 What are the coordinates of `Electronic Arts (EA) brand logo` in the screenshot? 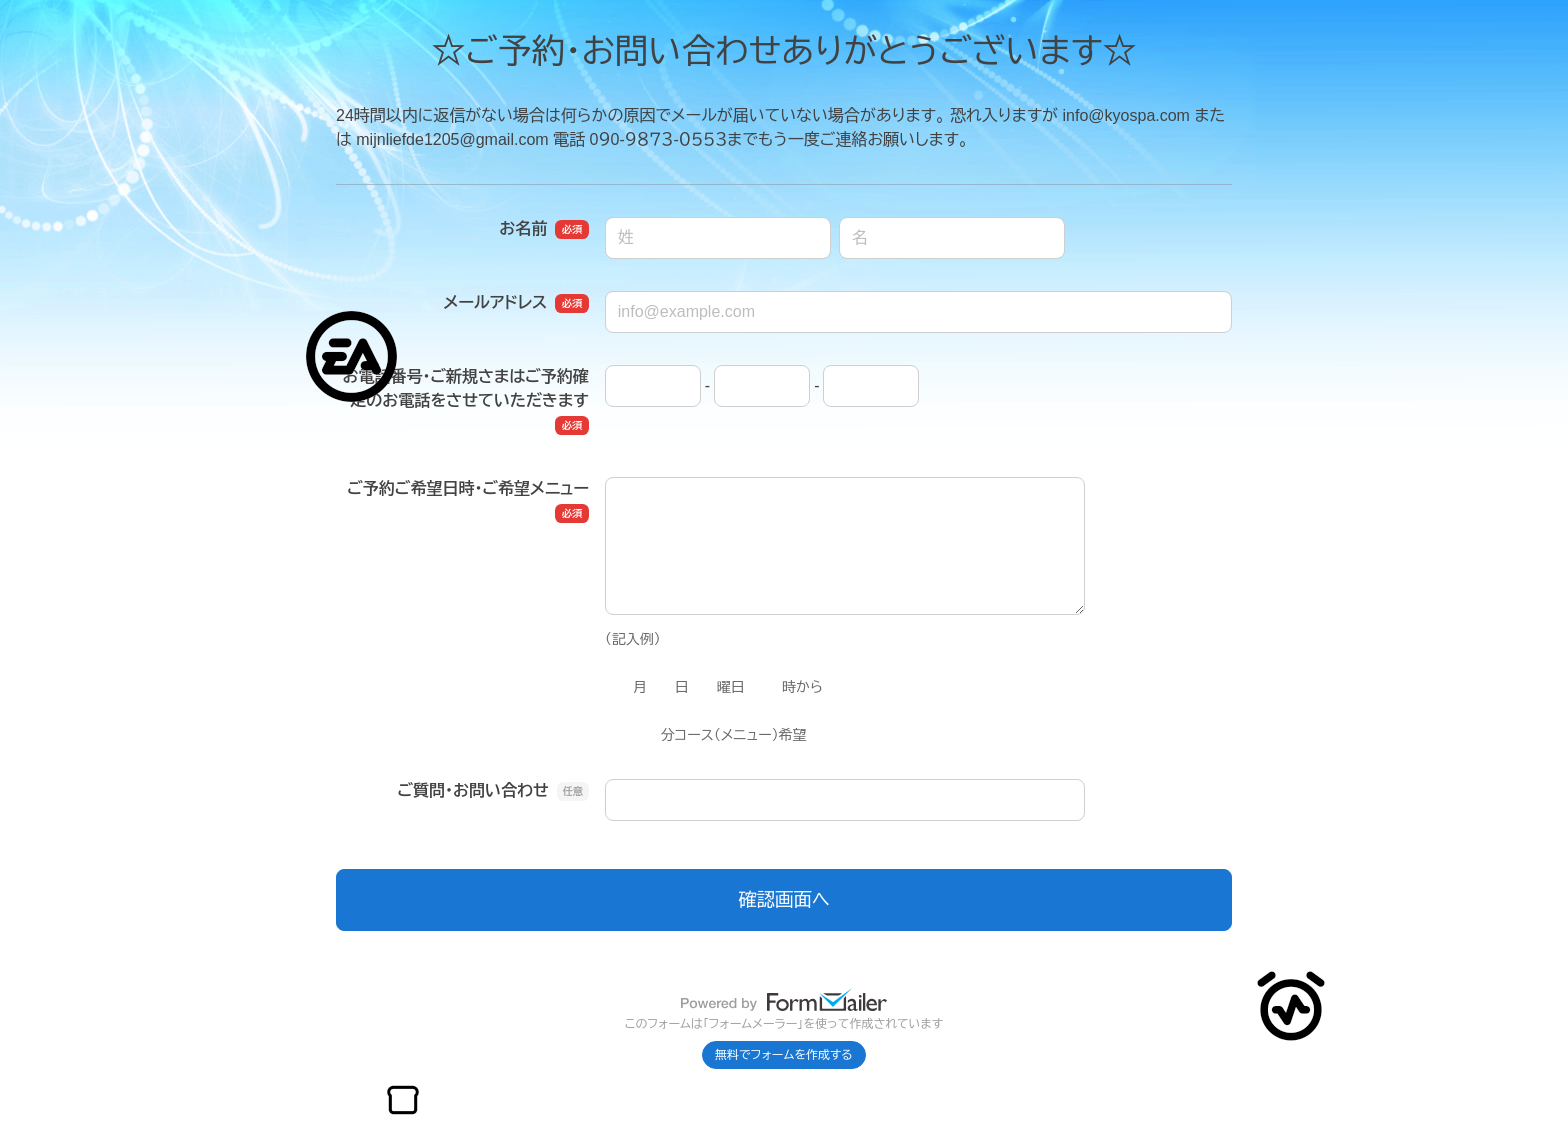 It's located at (351, 356).